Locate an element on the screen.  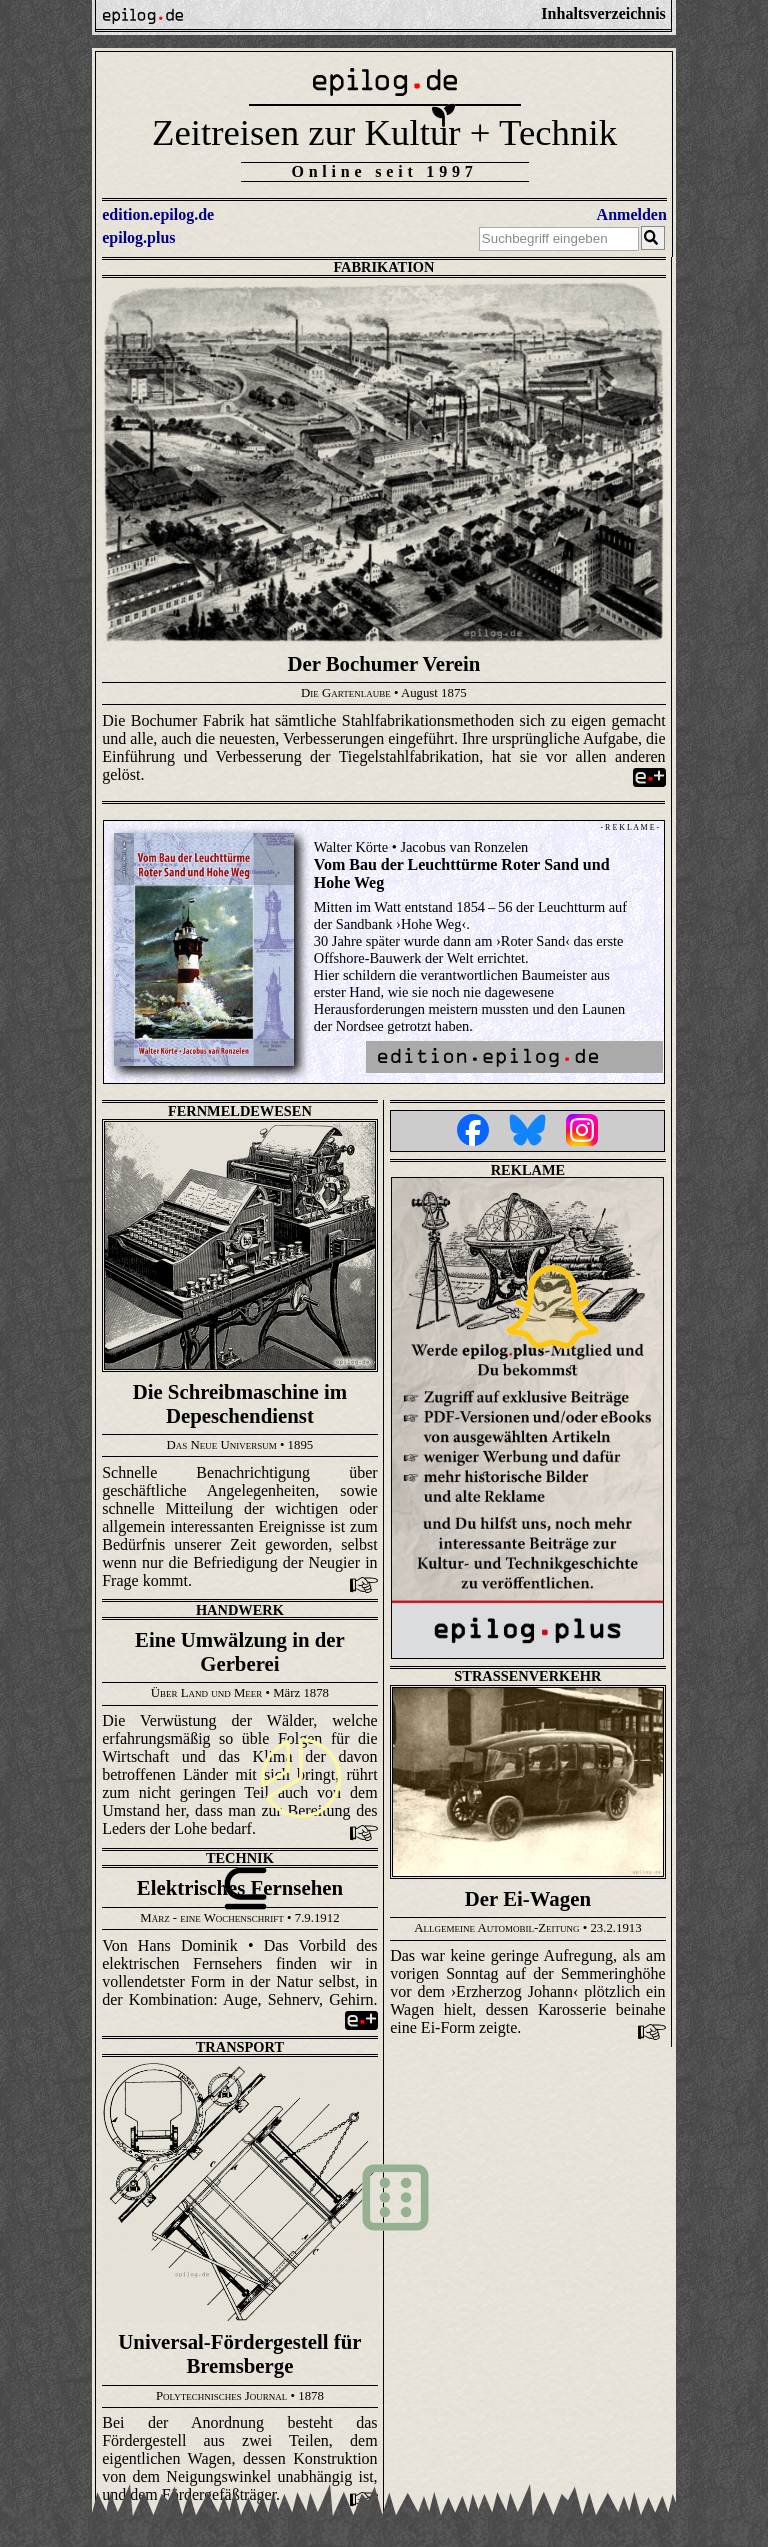
randomize or shuffle content is located at coordinates (395, 2197).